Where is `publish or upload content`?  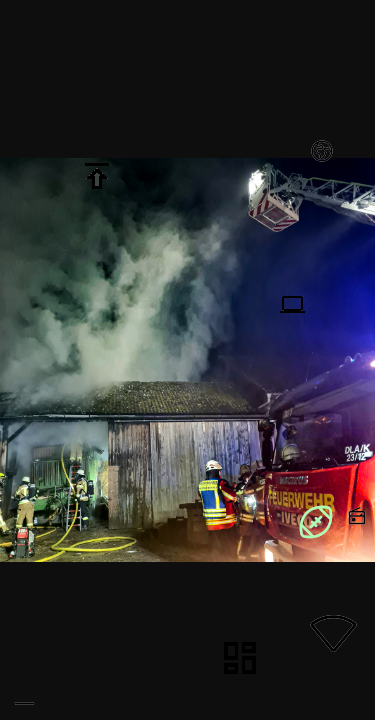
publish or upload content is located at coordinates (97, 176).